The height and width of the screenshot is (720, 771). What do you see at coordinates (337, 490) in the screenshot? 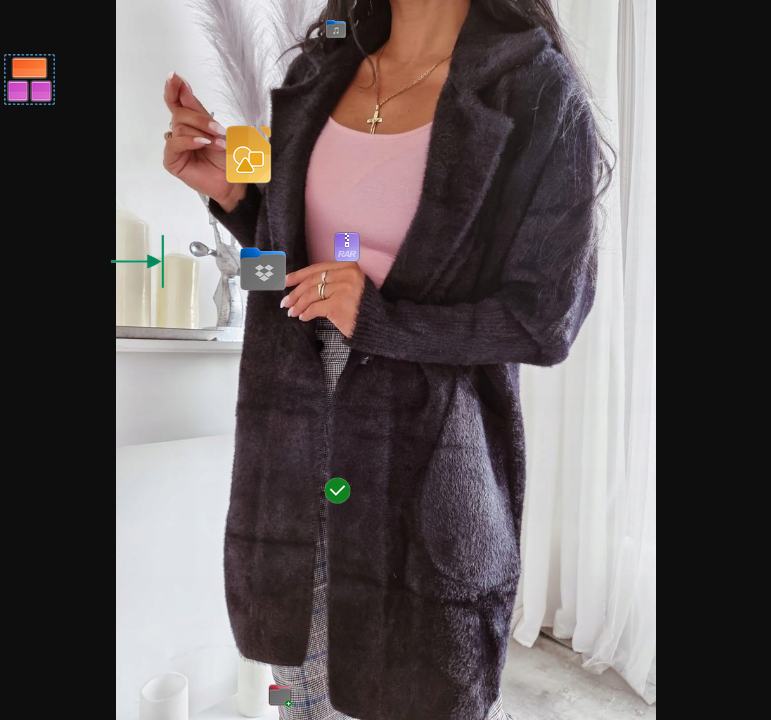
I see `indicates default or selected item` at bounding box center [337, 490].